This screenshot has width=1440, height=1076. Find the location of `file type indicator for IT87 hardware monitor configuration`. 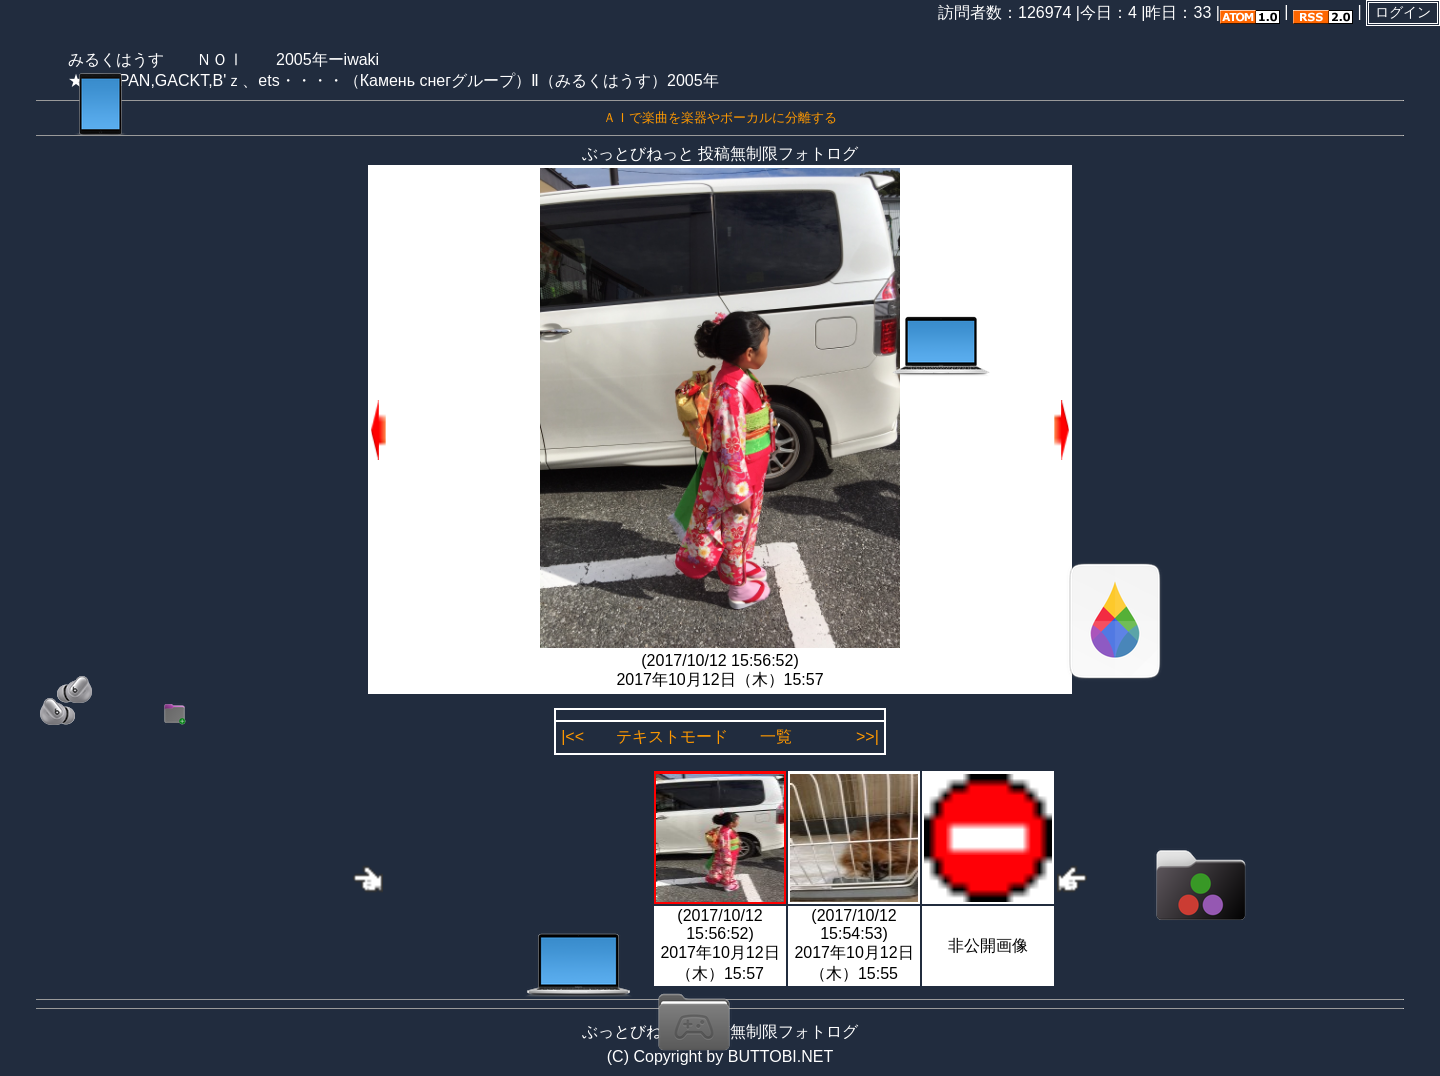

file type indicator for IT87 hardware monitor configuration is located at coordinates (1115, 621).